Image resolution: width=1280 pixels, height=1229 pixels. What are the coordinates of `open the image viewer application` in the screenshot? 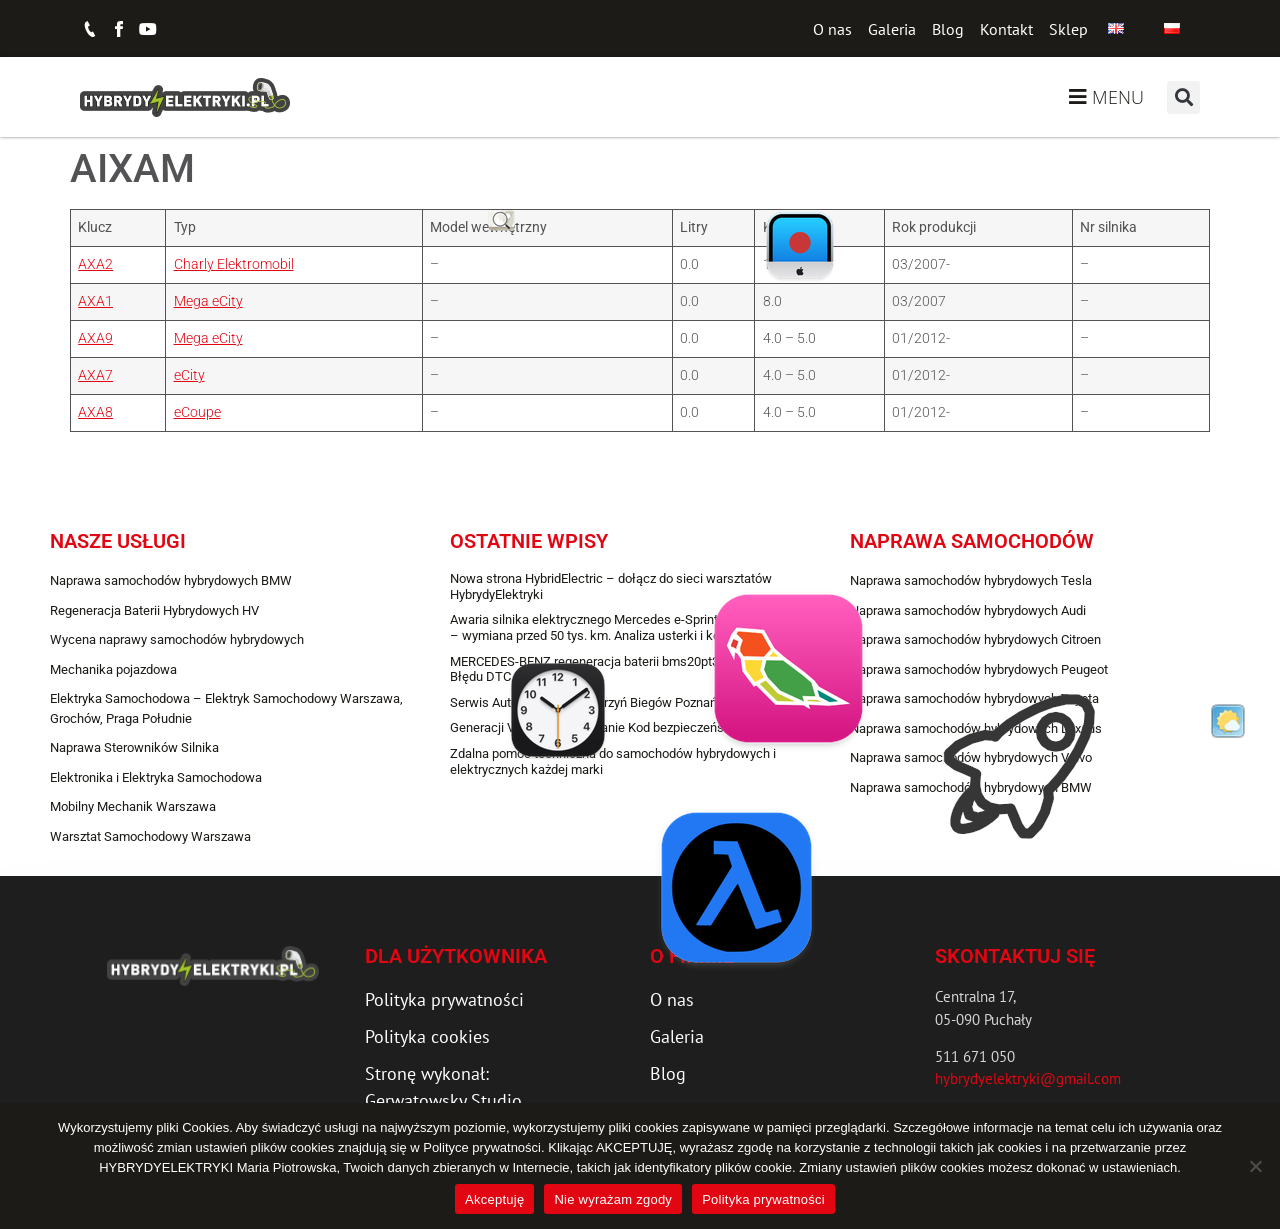 It's located at (501, 220).